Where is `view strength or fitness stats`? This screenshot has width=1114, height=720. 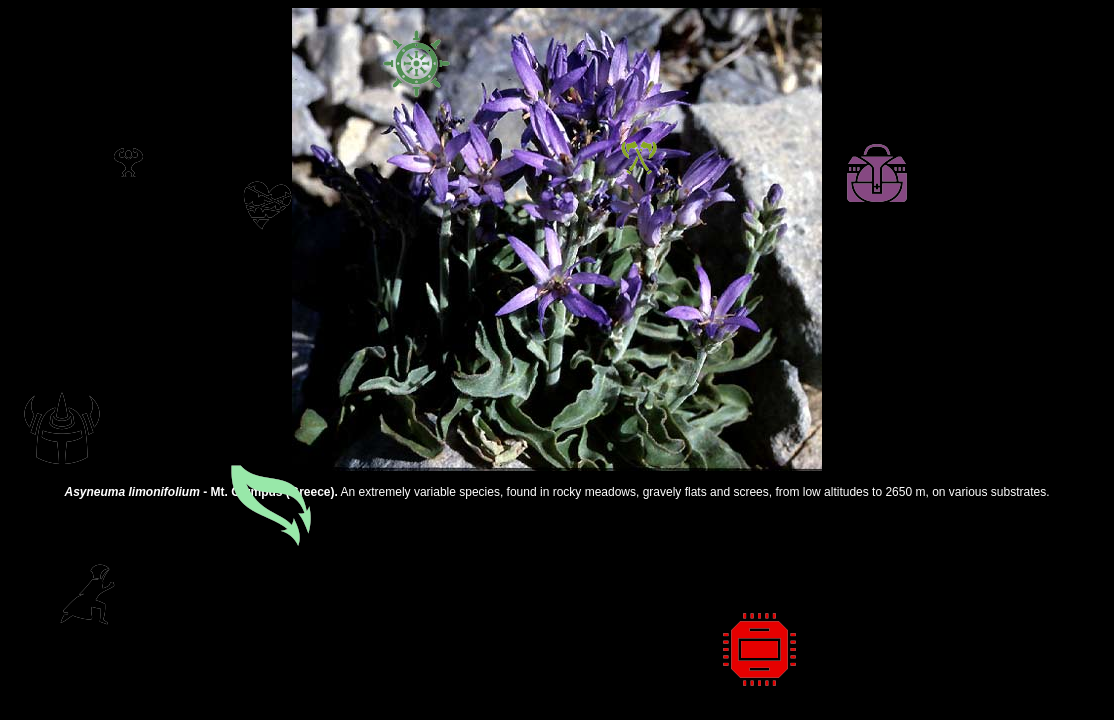
view strength or fitness stats is located at coordinates (128, 162).